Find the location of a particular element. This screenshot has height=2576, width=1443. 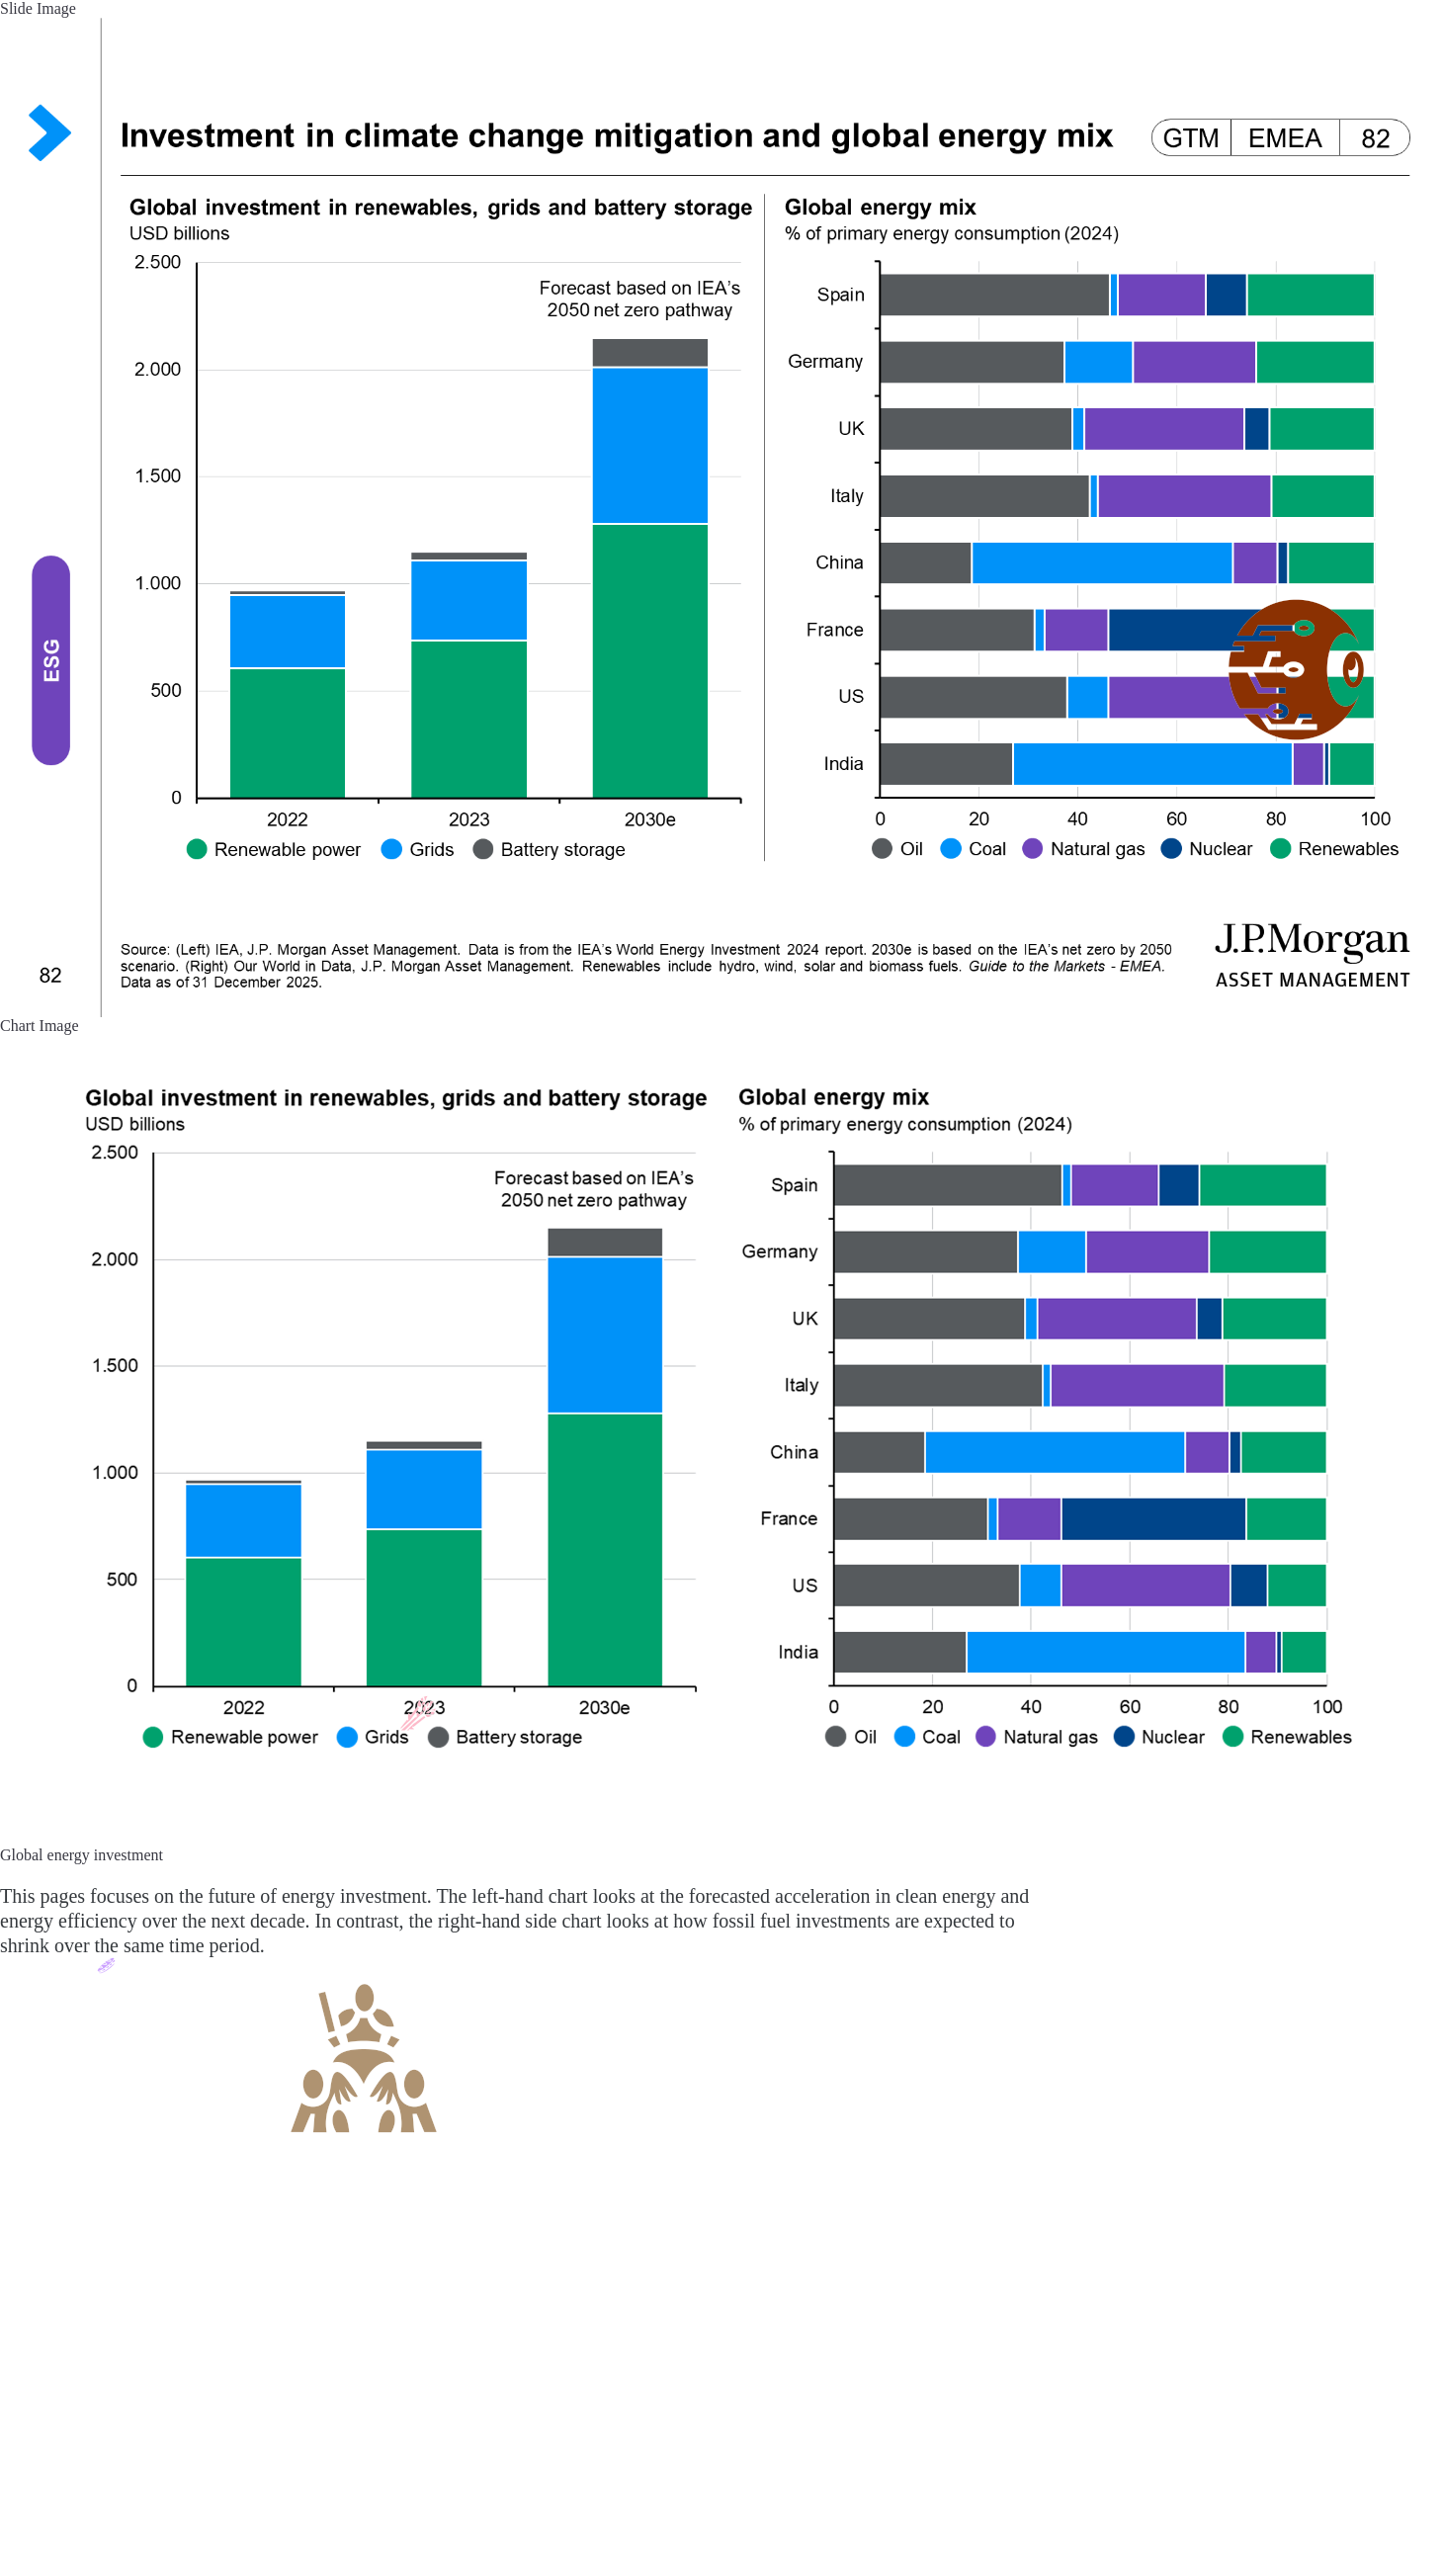

the chariot tarot card icon is located at coordinates (364, 2057).